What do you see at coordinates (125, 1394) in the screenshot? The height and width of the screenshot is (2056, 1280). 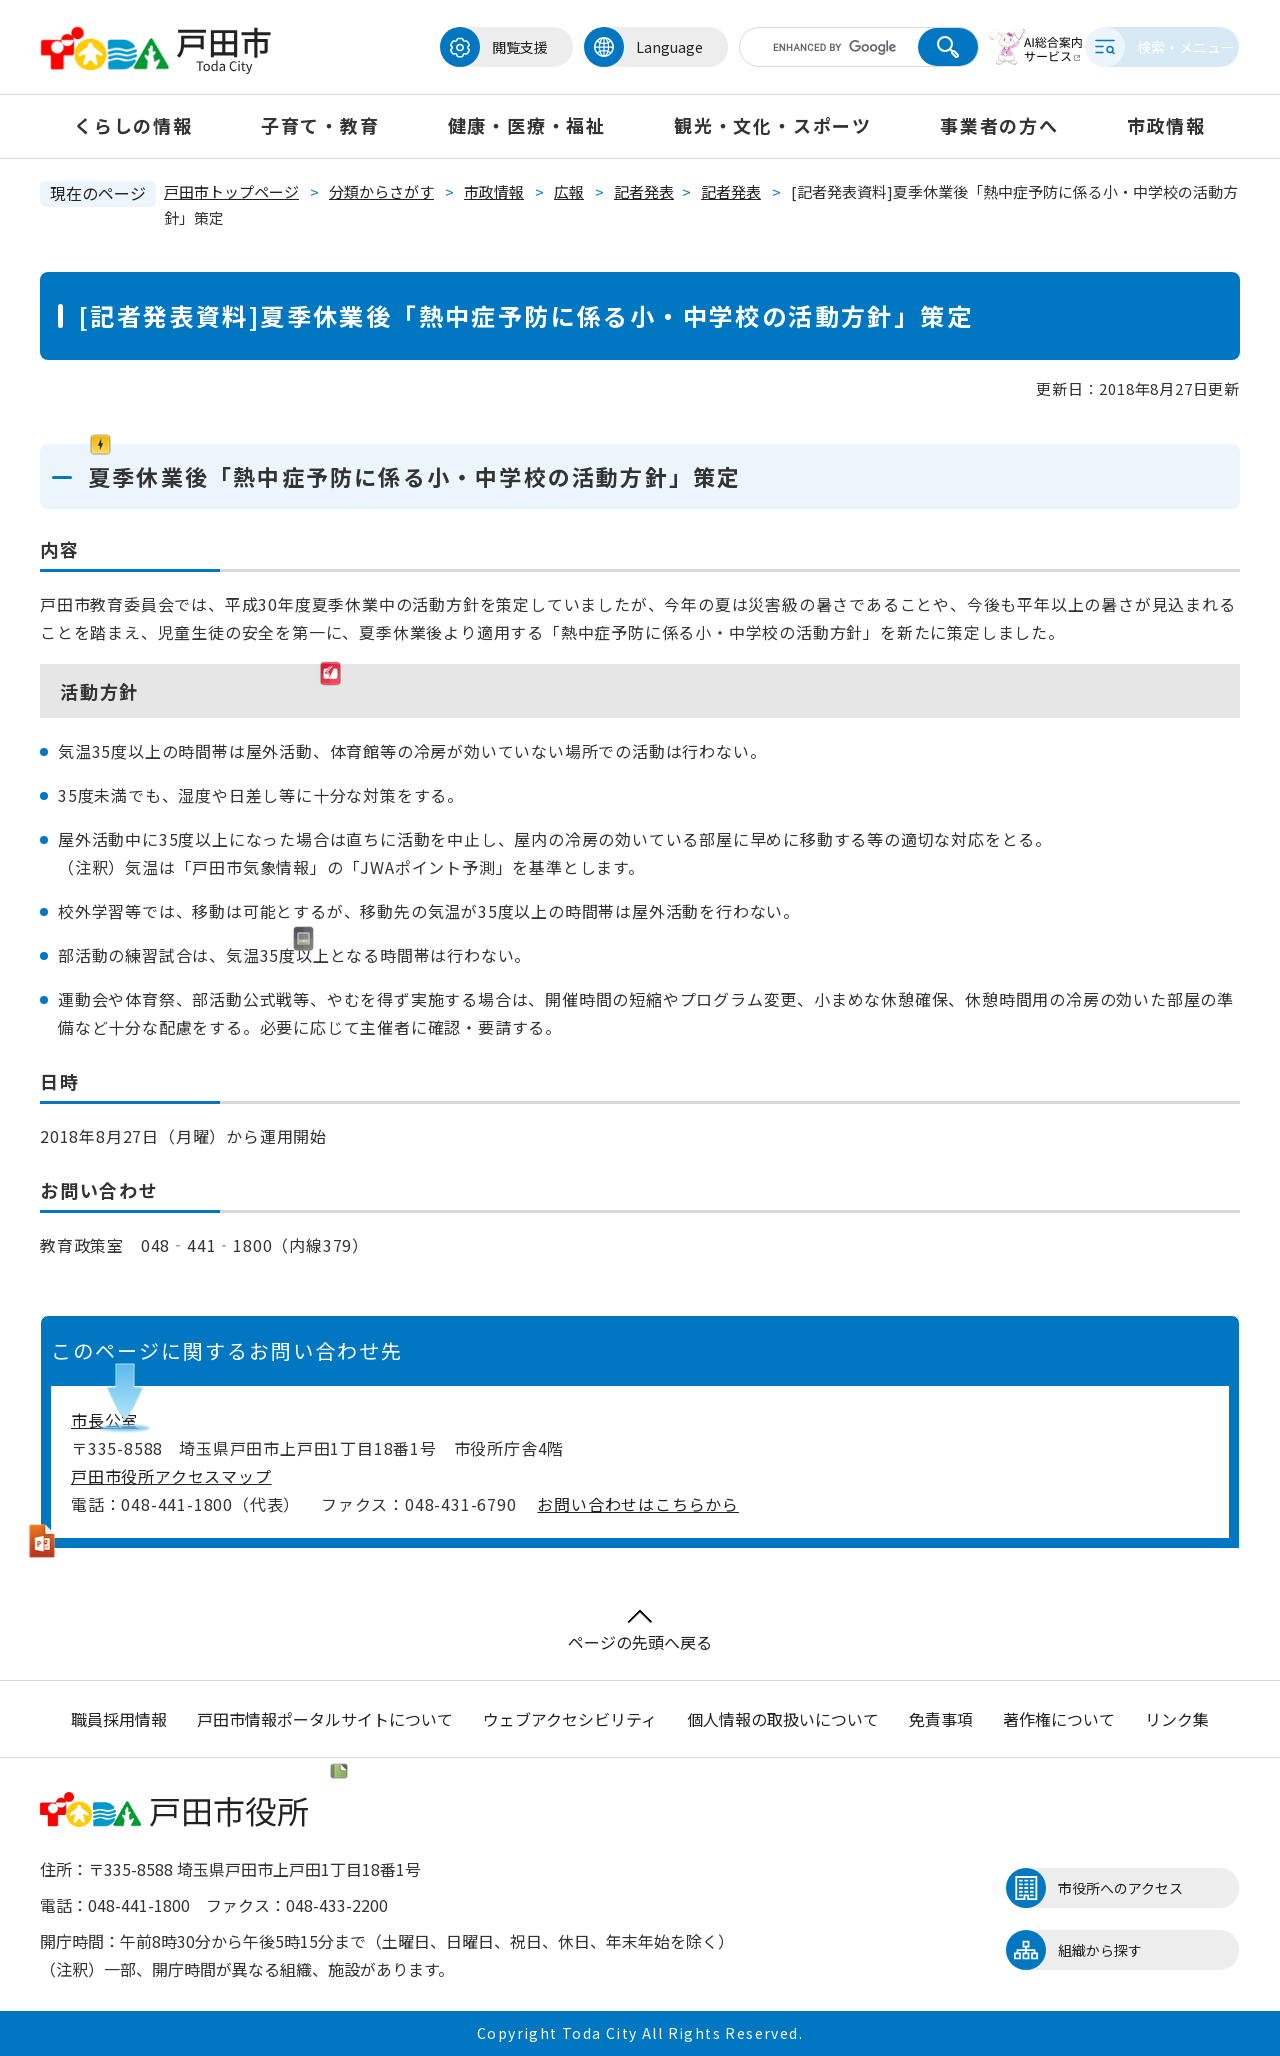 I see `save document to a new location` at bounding box center [125, 1394].